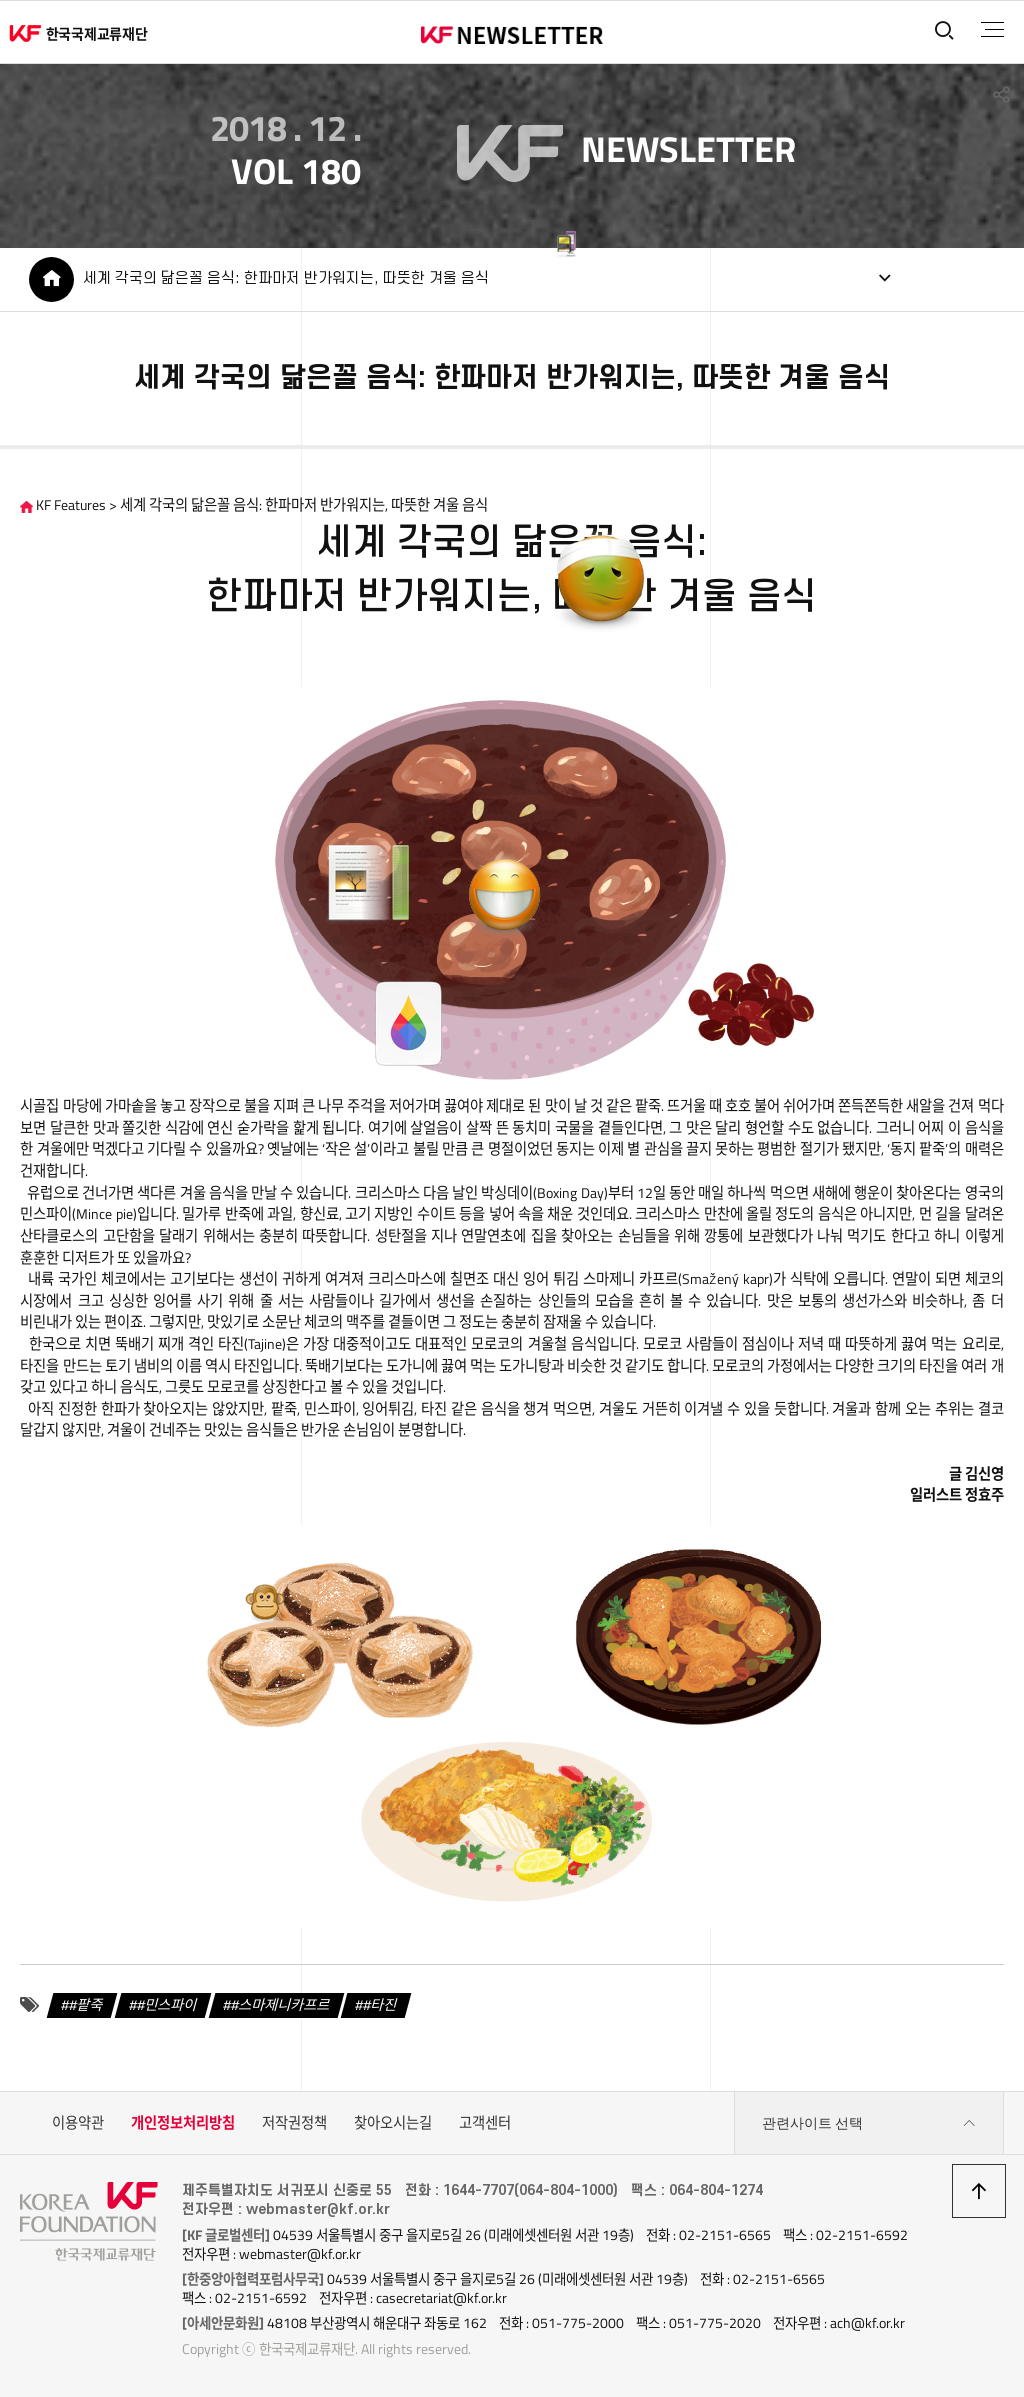 This screenshot has height=2397, width=1024. Describe the element at coordinates (601, 582) in the screenshot. I see `indicates user is feeling unwell or sick` at that location.